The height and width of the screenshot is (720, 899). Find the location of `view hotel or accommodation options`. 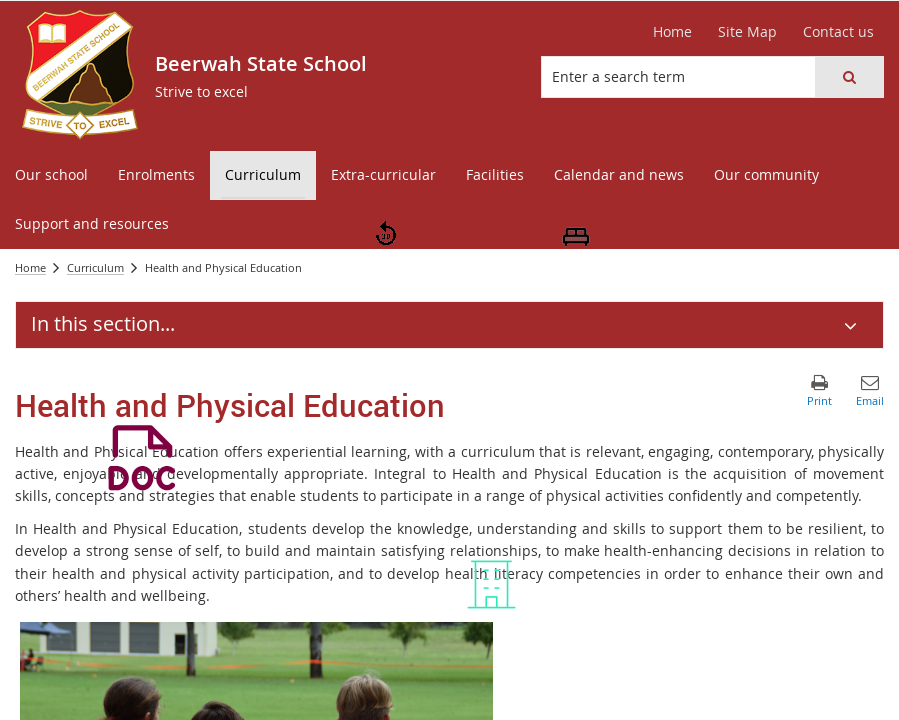

view hotel or accommodation options is located at coordinates (576, 237).